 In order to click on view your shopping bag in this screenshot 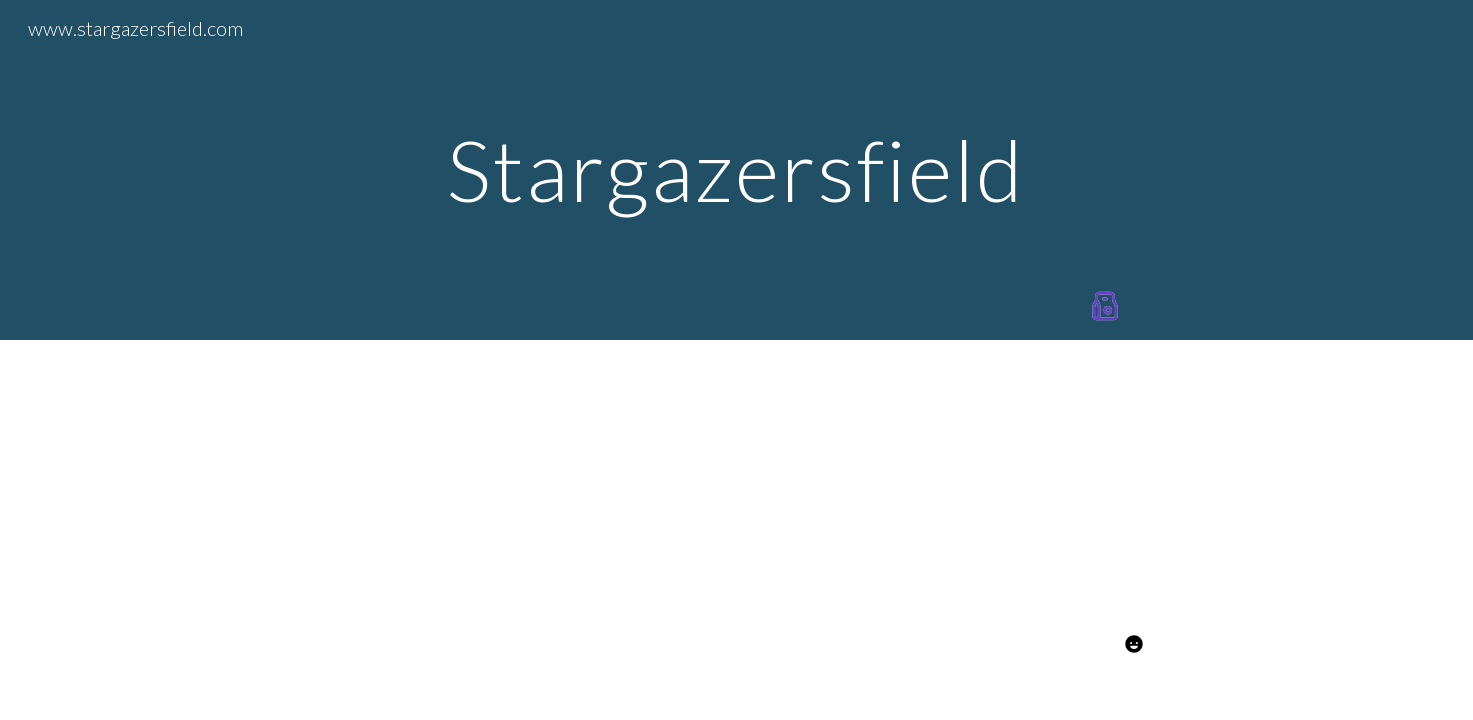, I will do `click(1105, 306)`.